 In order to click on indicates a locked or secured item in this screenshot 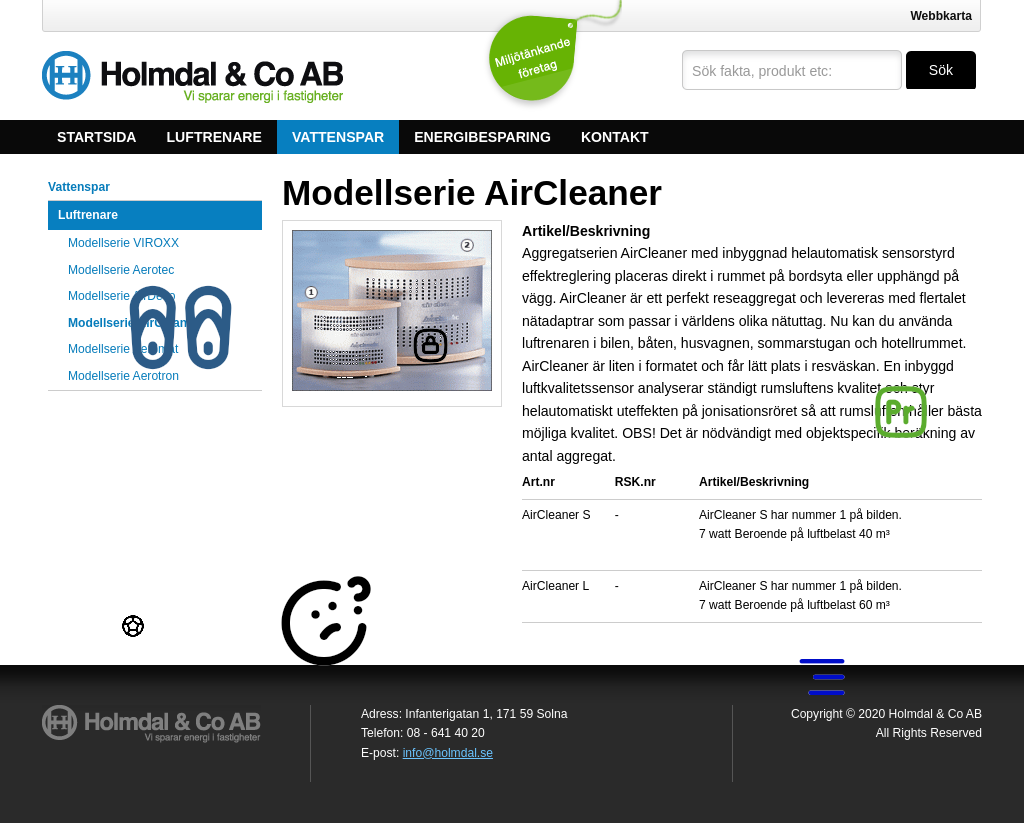, I will do `click(430, 345)`.